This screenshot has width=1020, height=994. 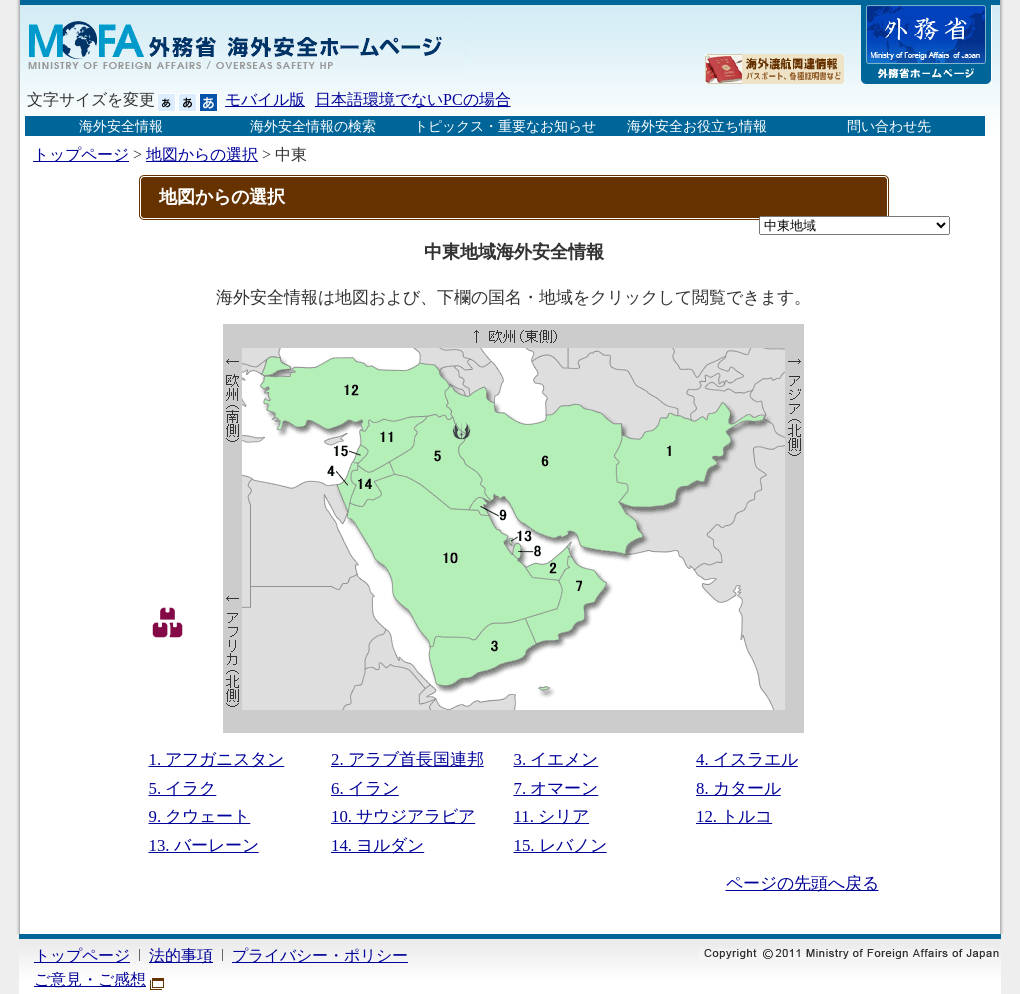 What do you see at coordinates (461, 430) in the screenshot?
I see `jedi order logo from star wars` at bounding box center [461, 430].